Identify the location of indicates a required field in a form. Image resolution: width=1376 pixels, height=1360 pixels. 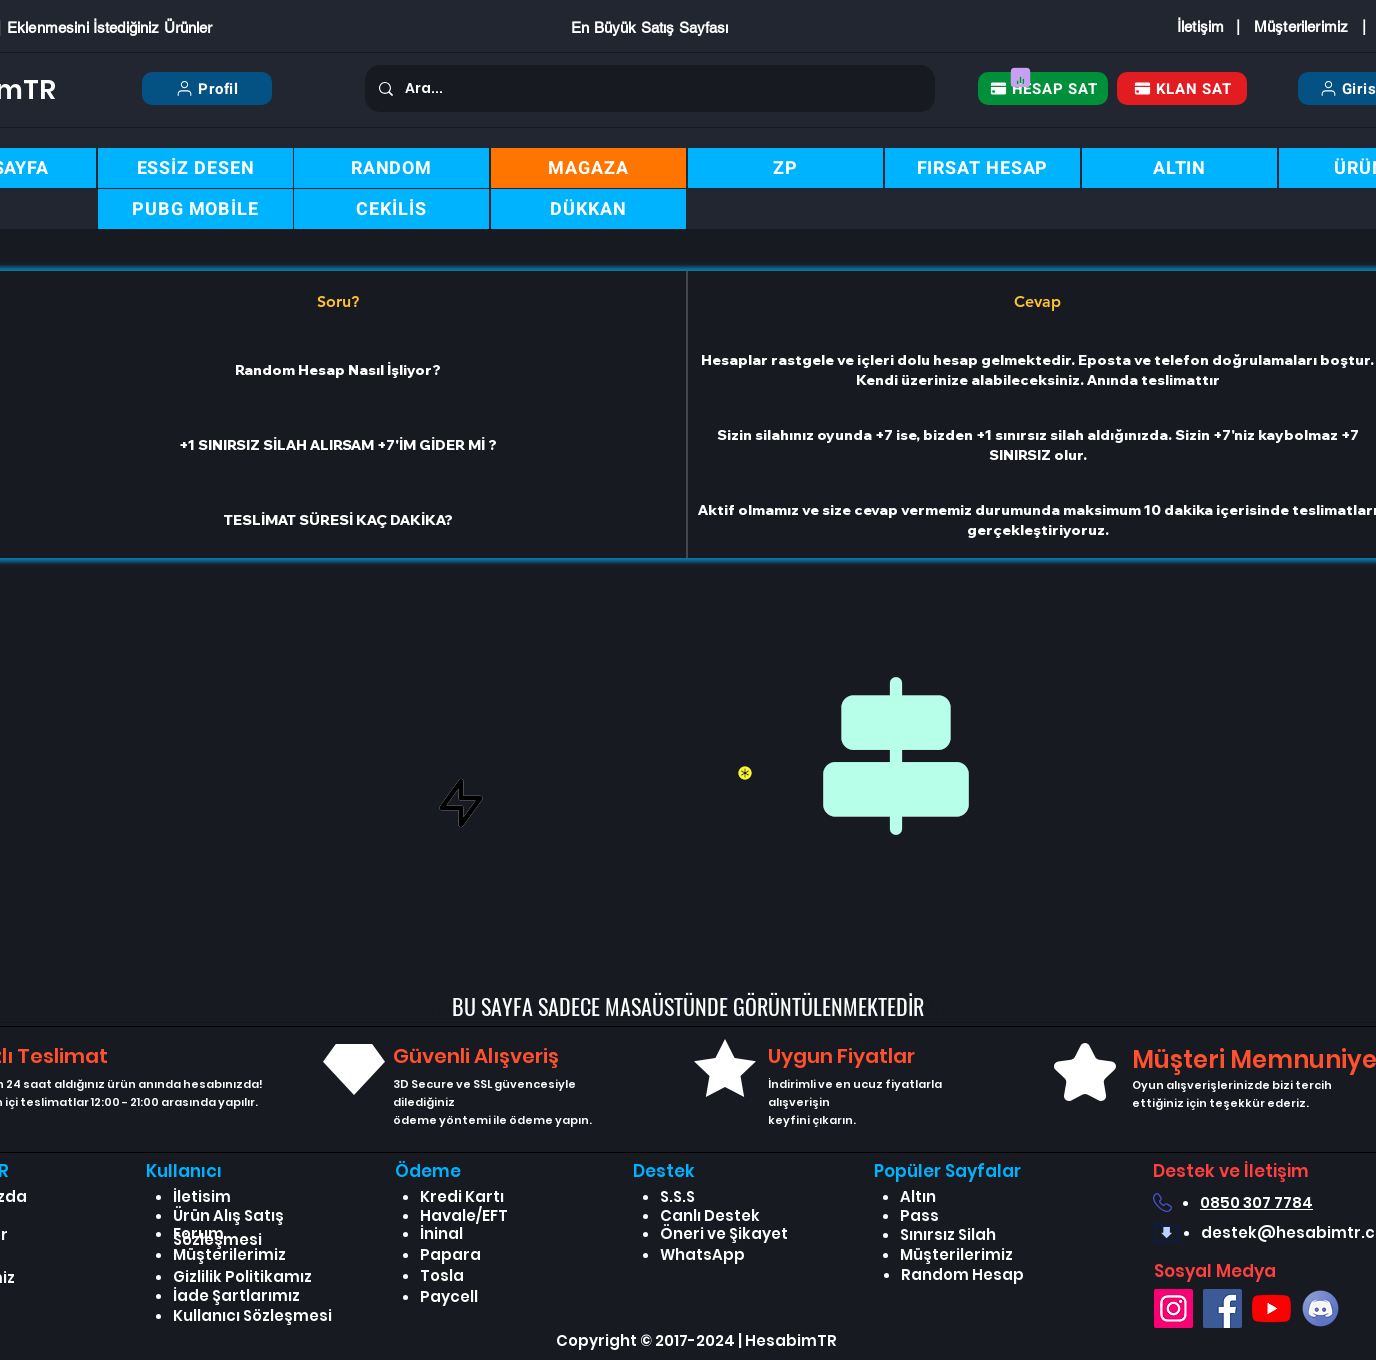
(745, 773).